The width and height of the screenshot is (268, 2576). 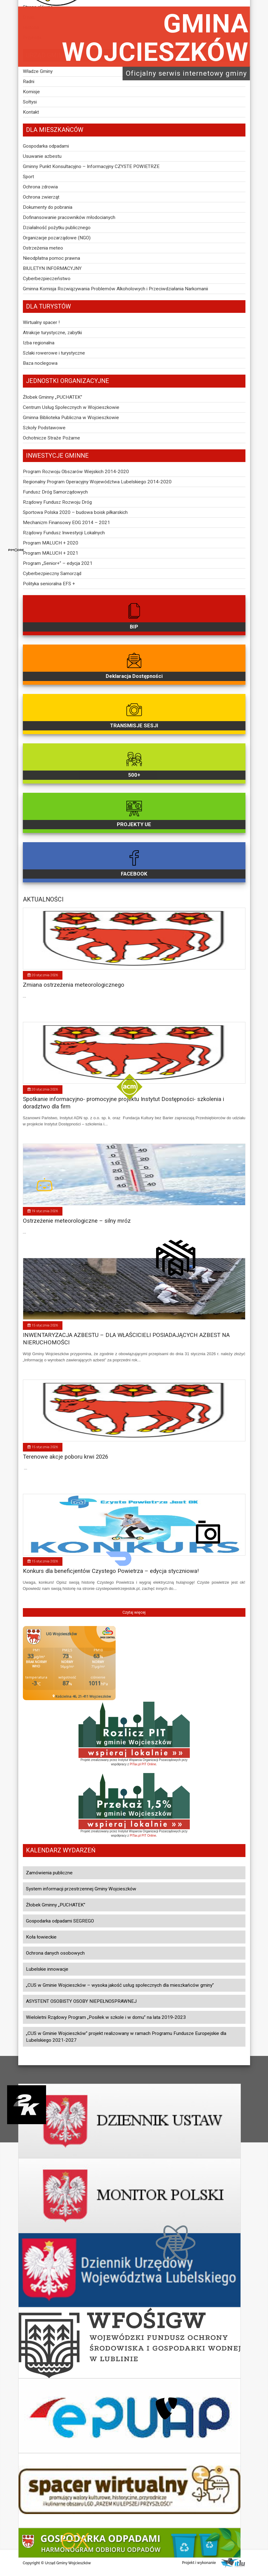 What do you see at coordinates (166, 2408) in the screenshot?
I see `TYPO3 content management system logo` at bounding box center [166, 2408].